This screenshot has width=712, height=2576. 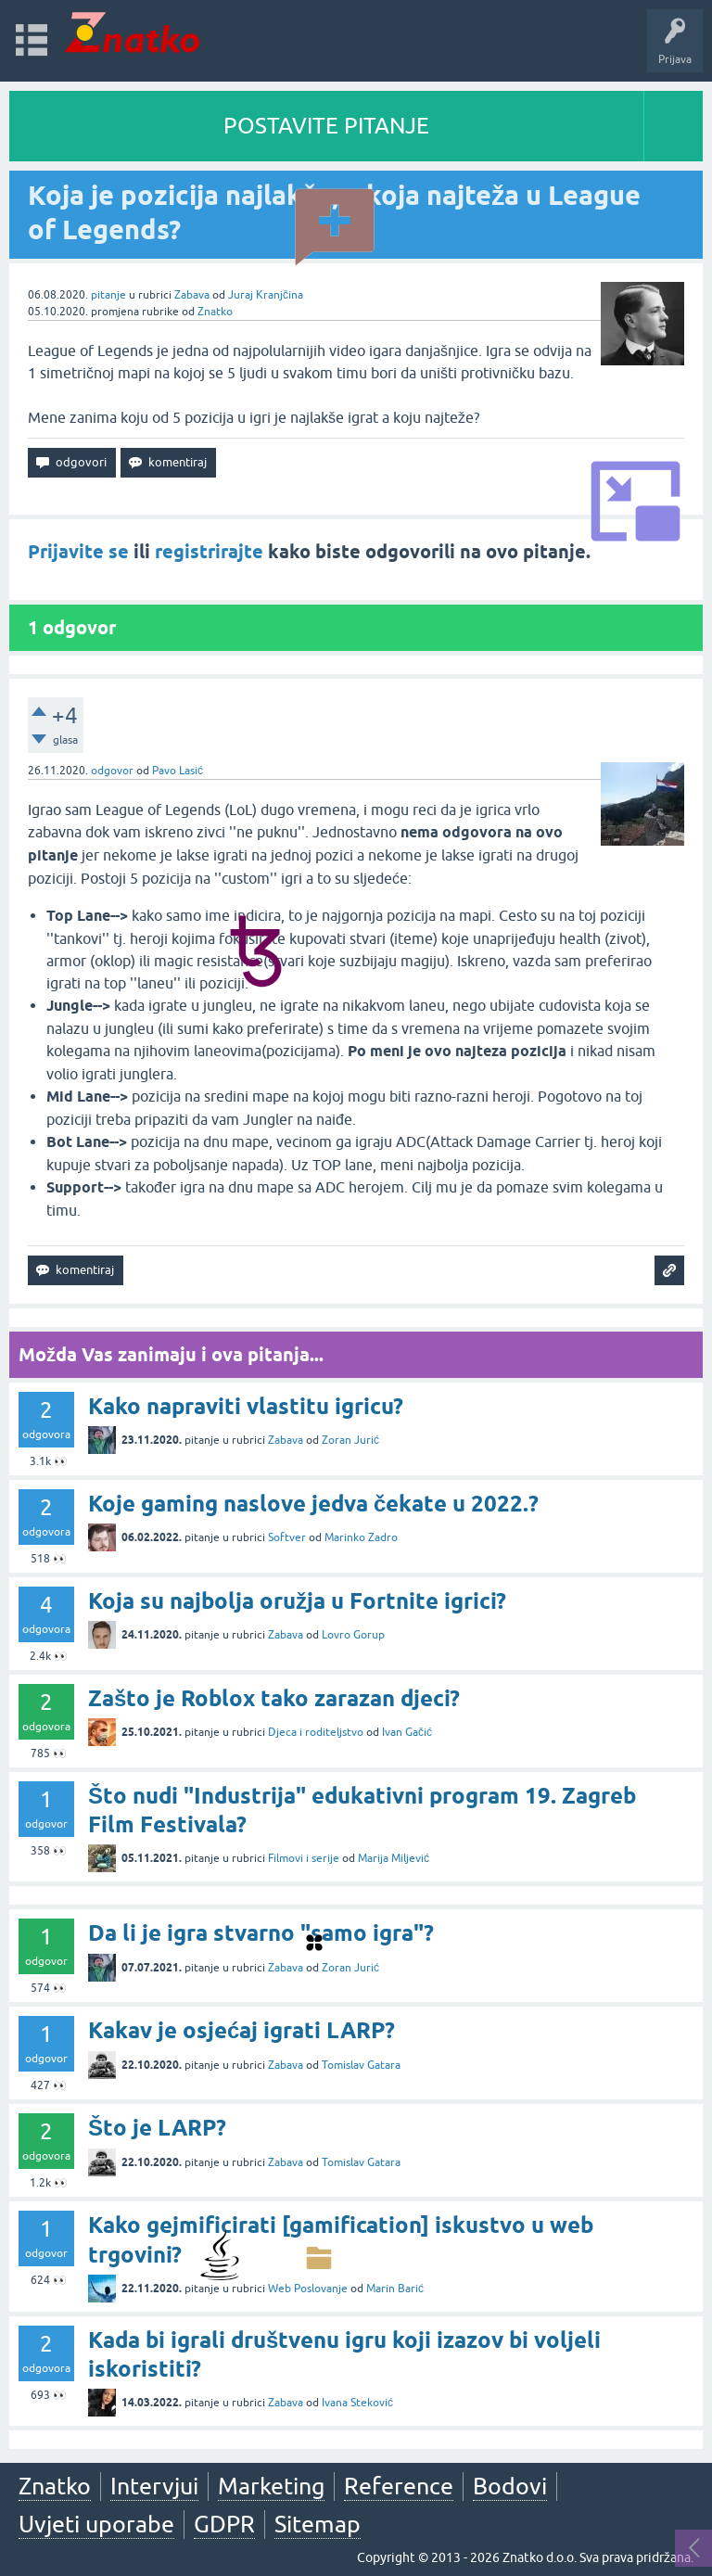 I want to click on enable picture-in-picture mode, so click(x=635, y=501).